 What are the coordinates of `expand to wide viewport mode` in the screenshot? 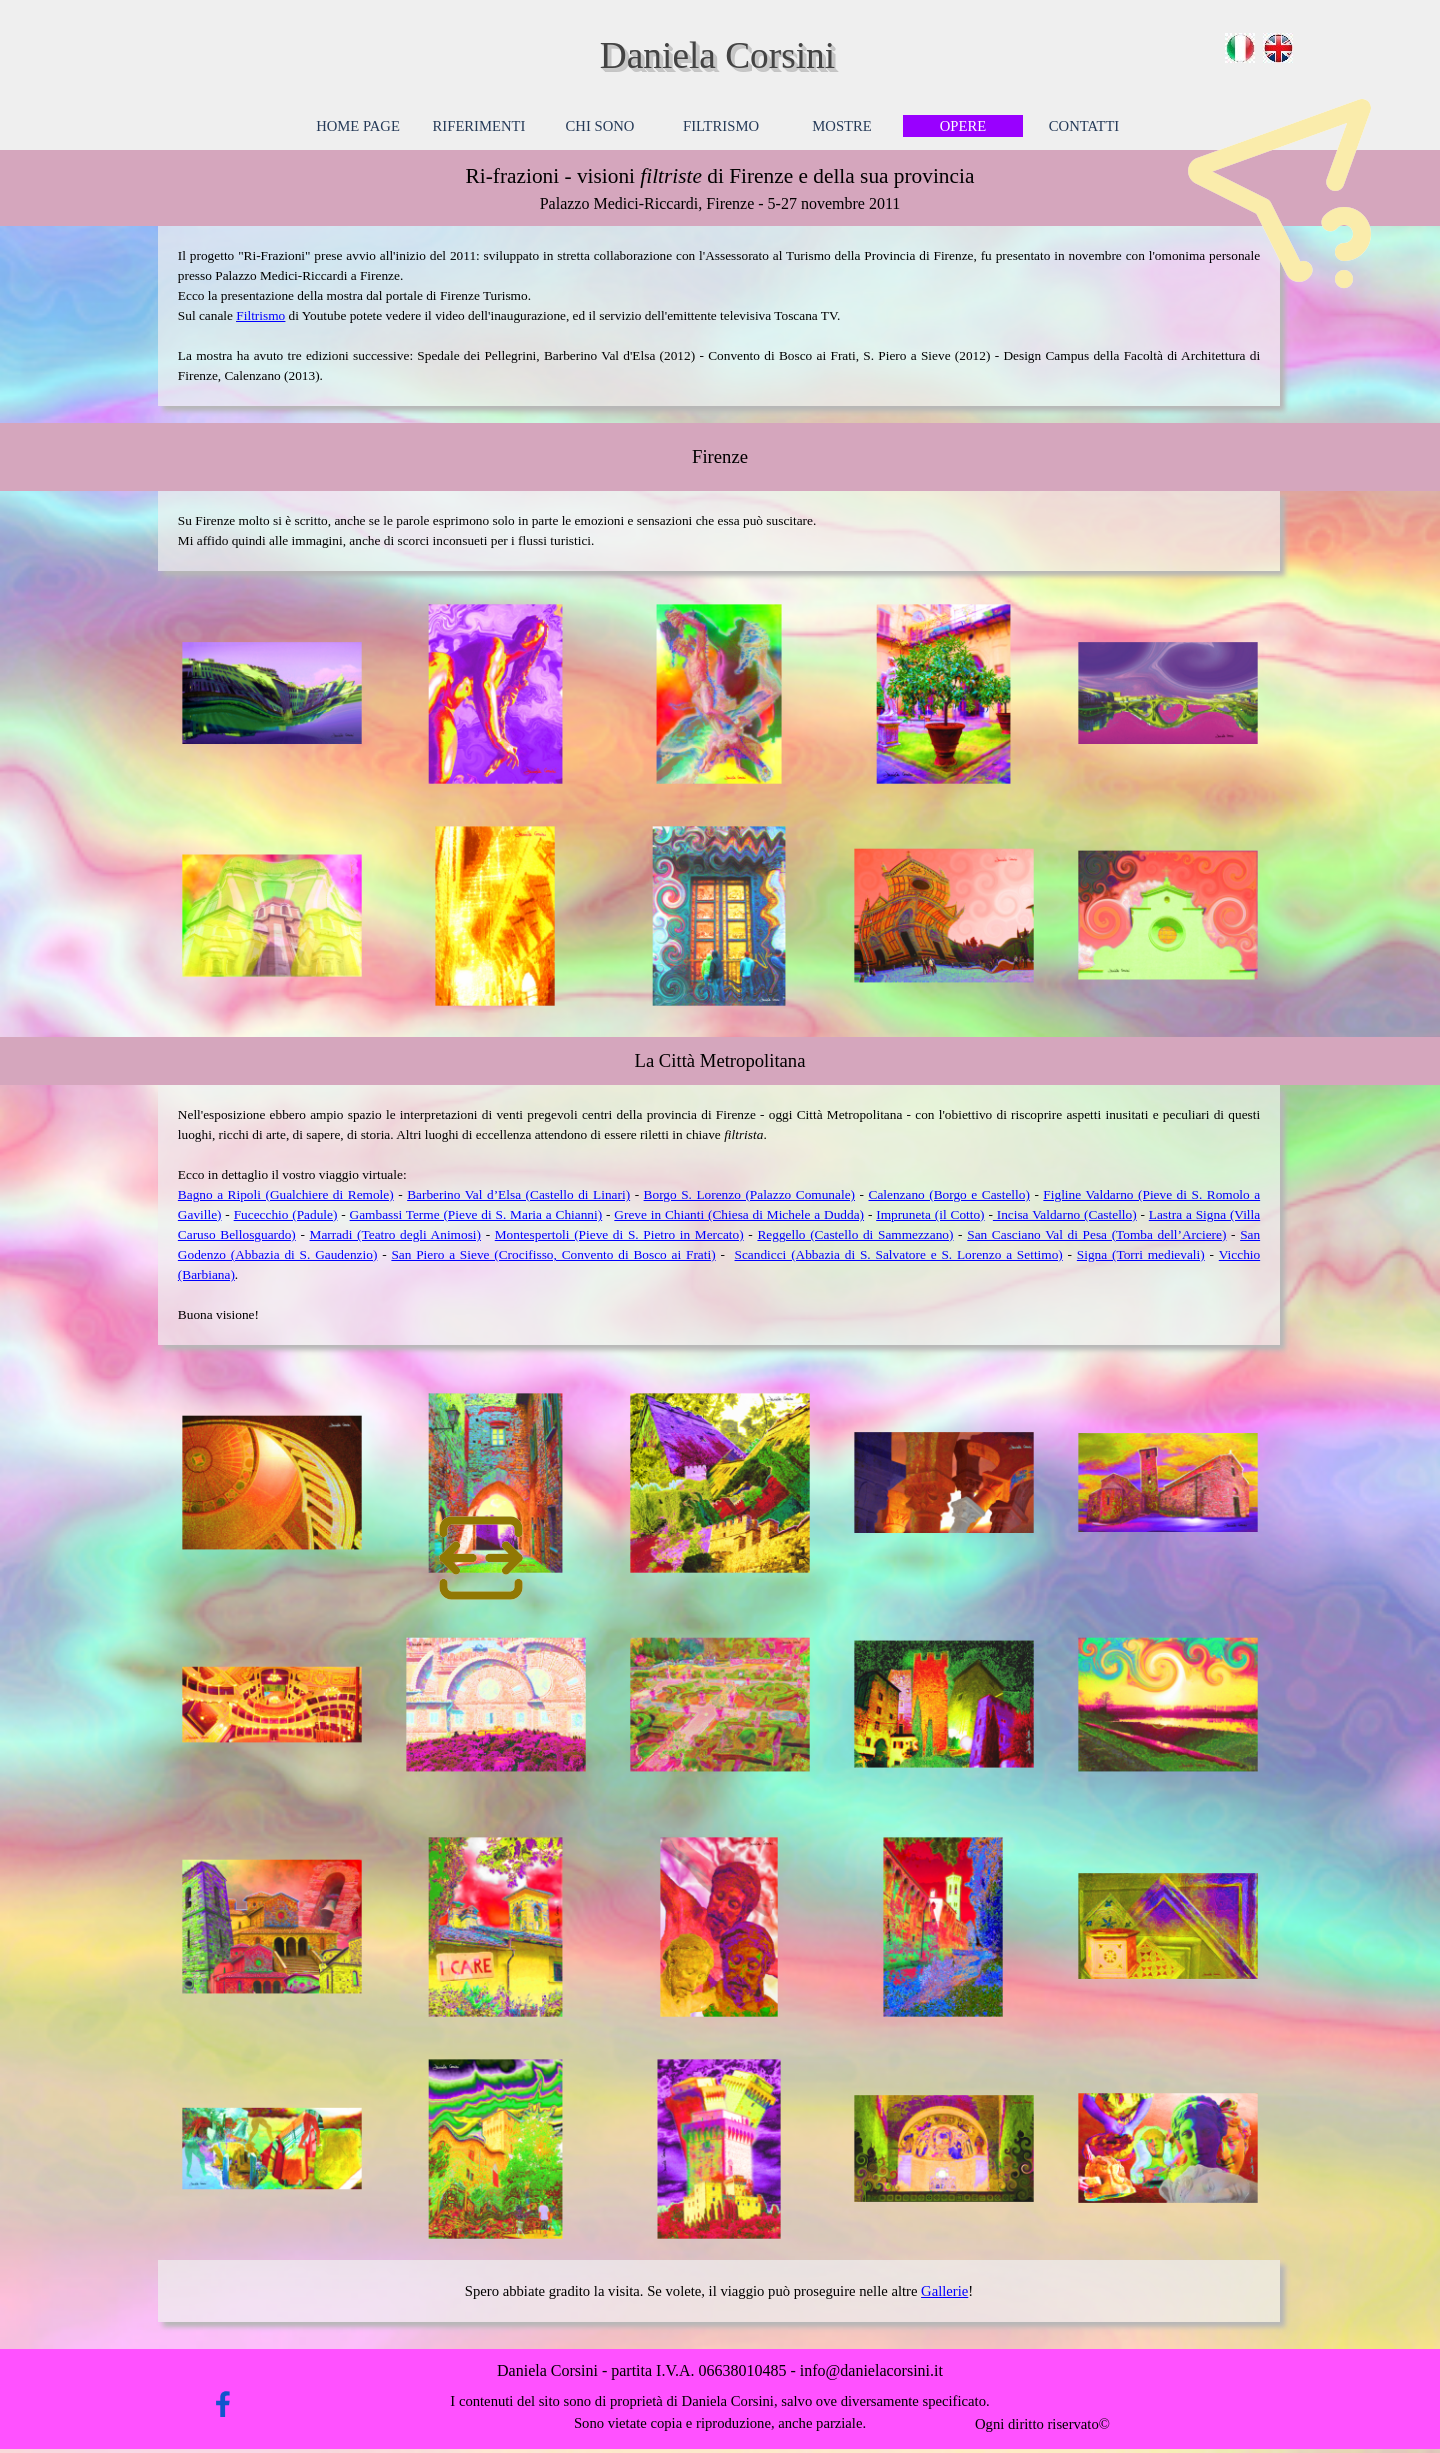 It's located at (481, 1558).